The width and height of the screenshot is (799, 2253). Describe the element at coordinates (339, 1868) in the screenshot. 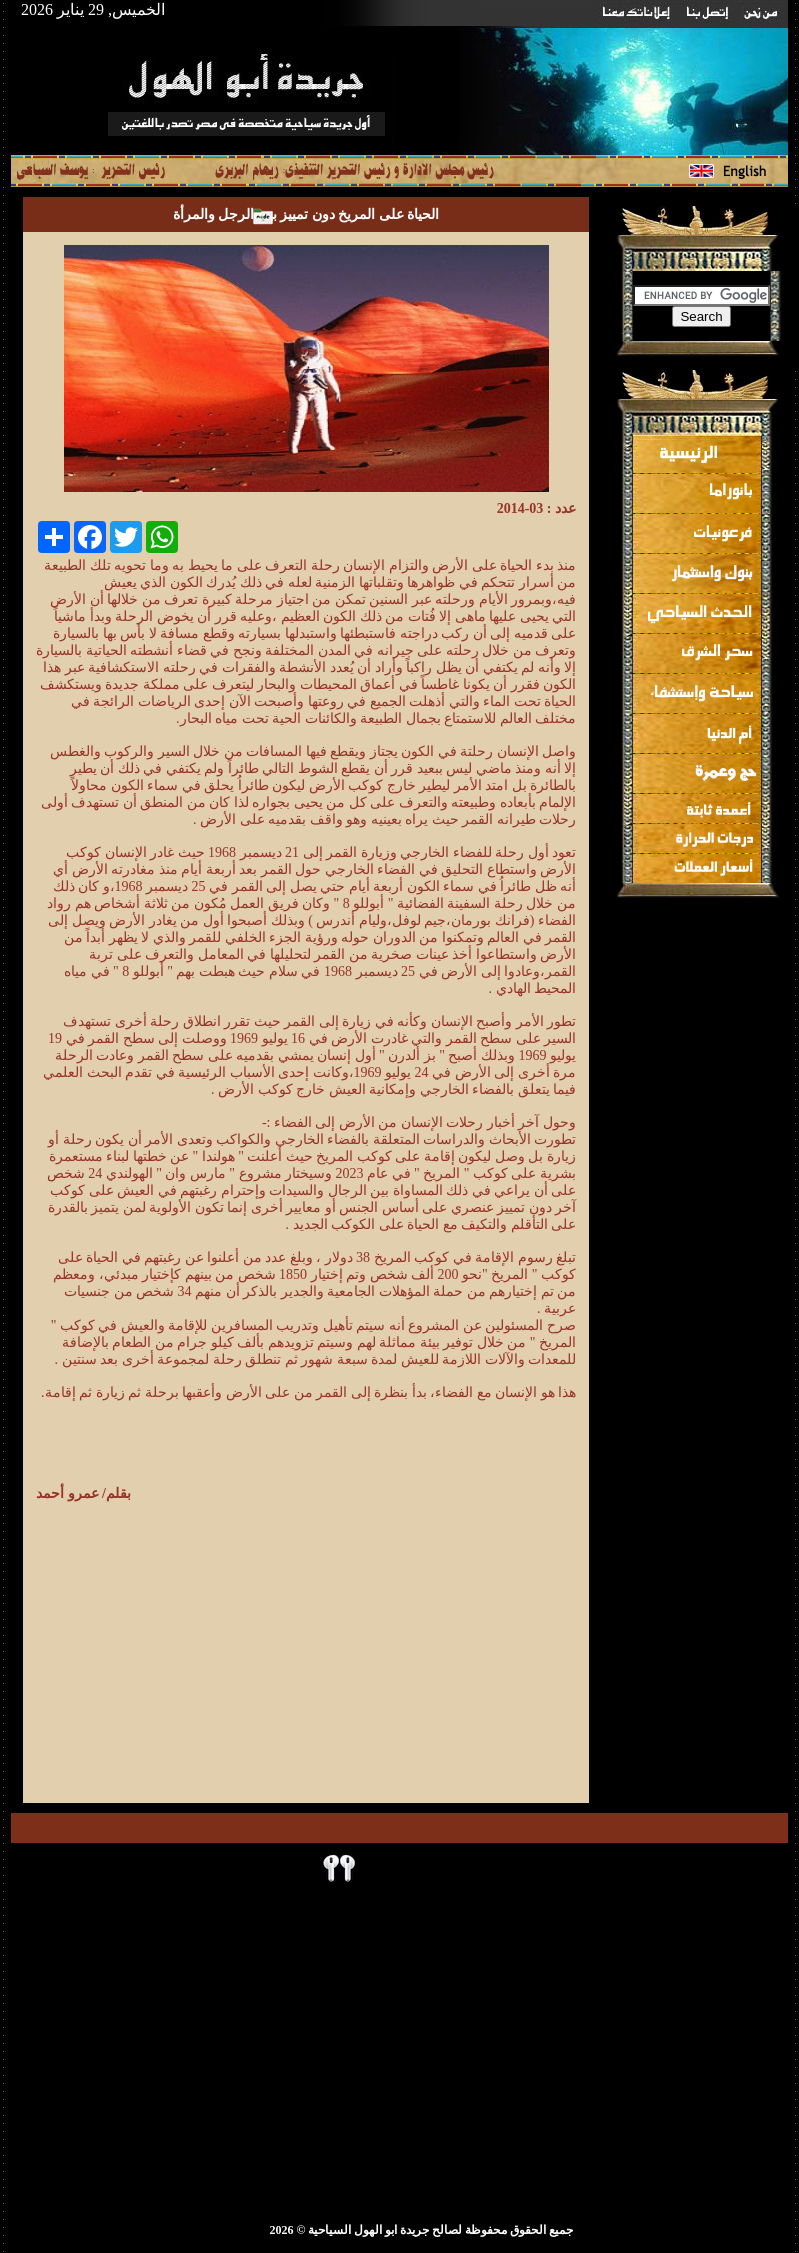

I see `connect bluetooth earbuds` at that location.